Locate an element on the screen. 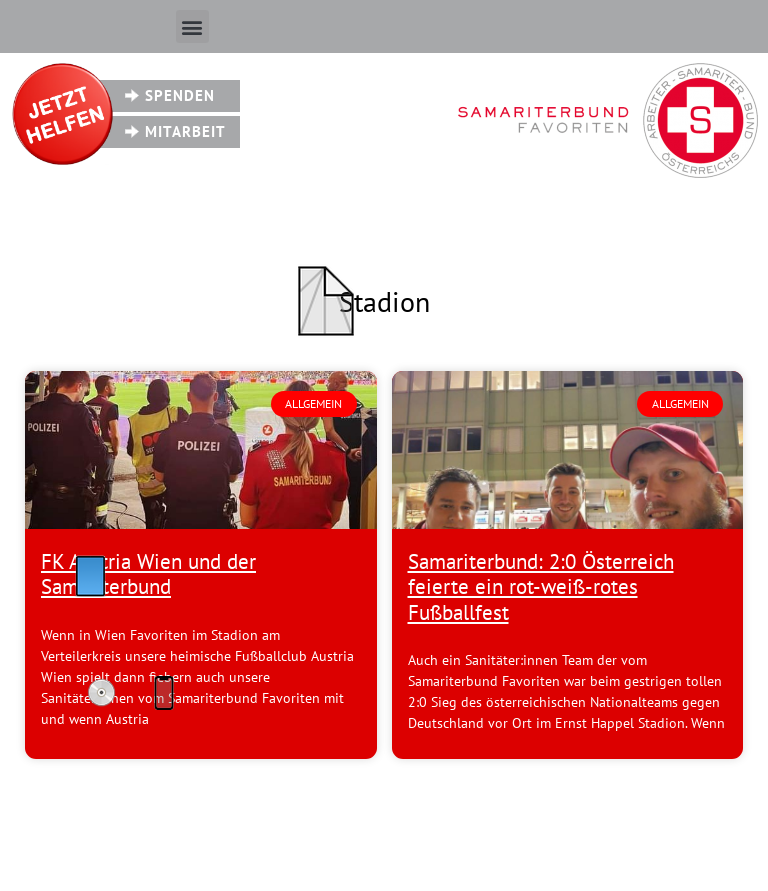  iPhone with Face ID in device sidebar is located at coordinates (164, 693).